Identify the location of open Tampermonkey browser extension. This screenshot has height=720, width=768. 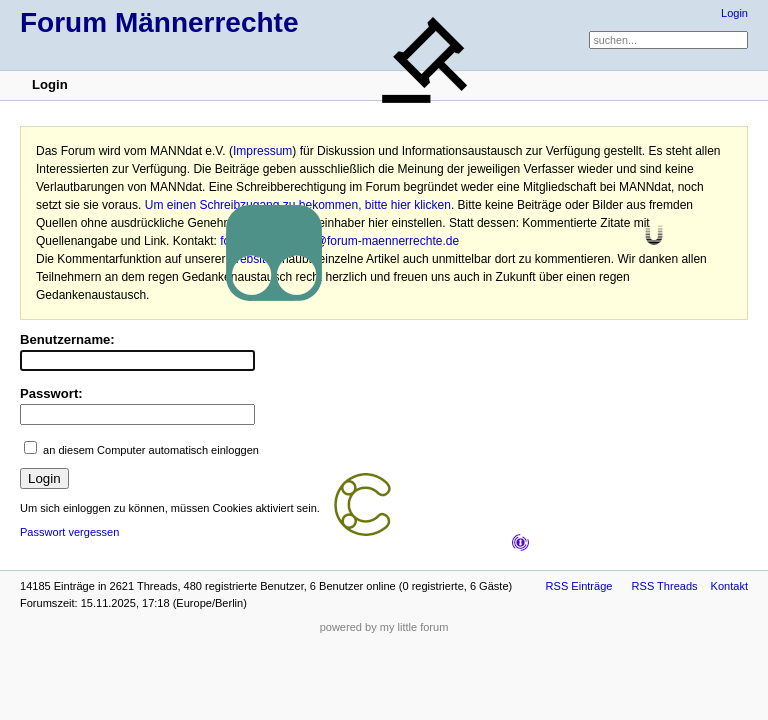
(274, 253).